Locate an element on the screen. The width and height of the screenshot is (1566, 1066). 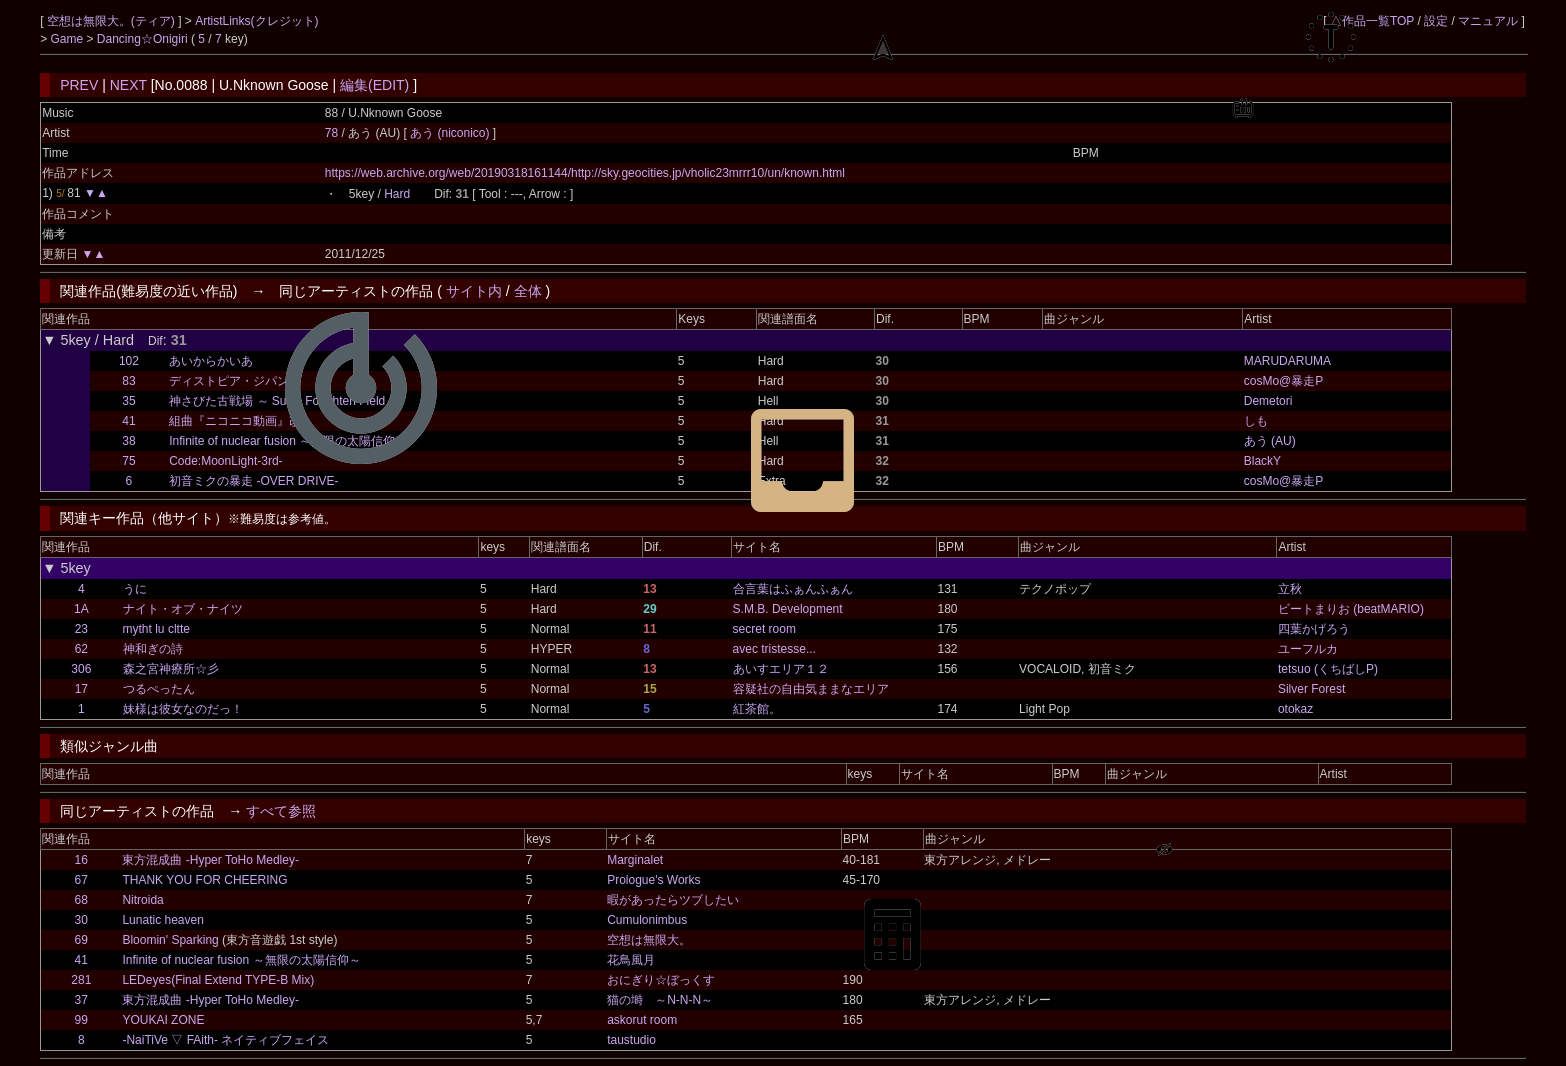
adjust heater or heating settings is located at coordinates (1243, 108).